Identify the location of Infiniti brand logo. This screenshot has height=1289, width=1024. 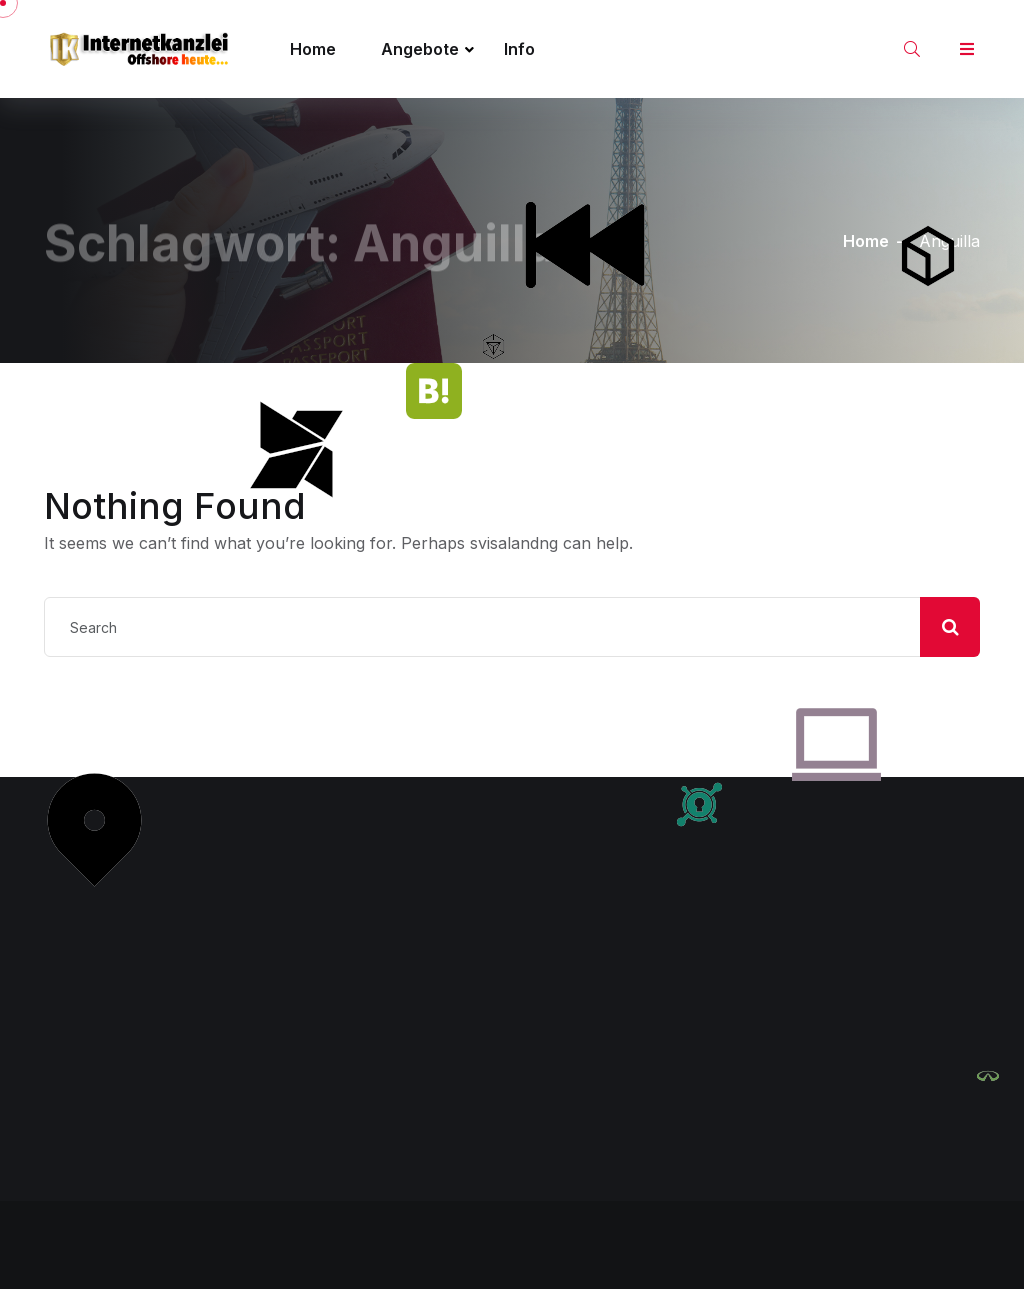
(988, 1076).